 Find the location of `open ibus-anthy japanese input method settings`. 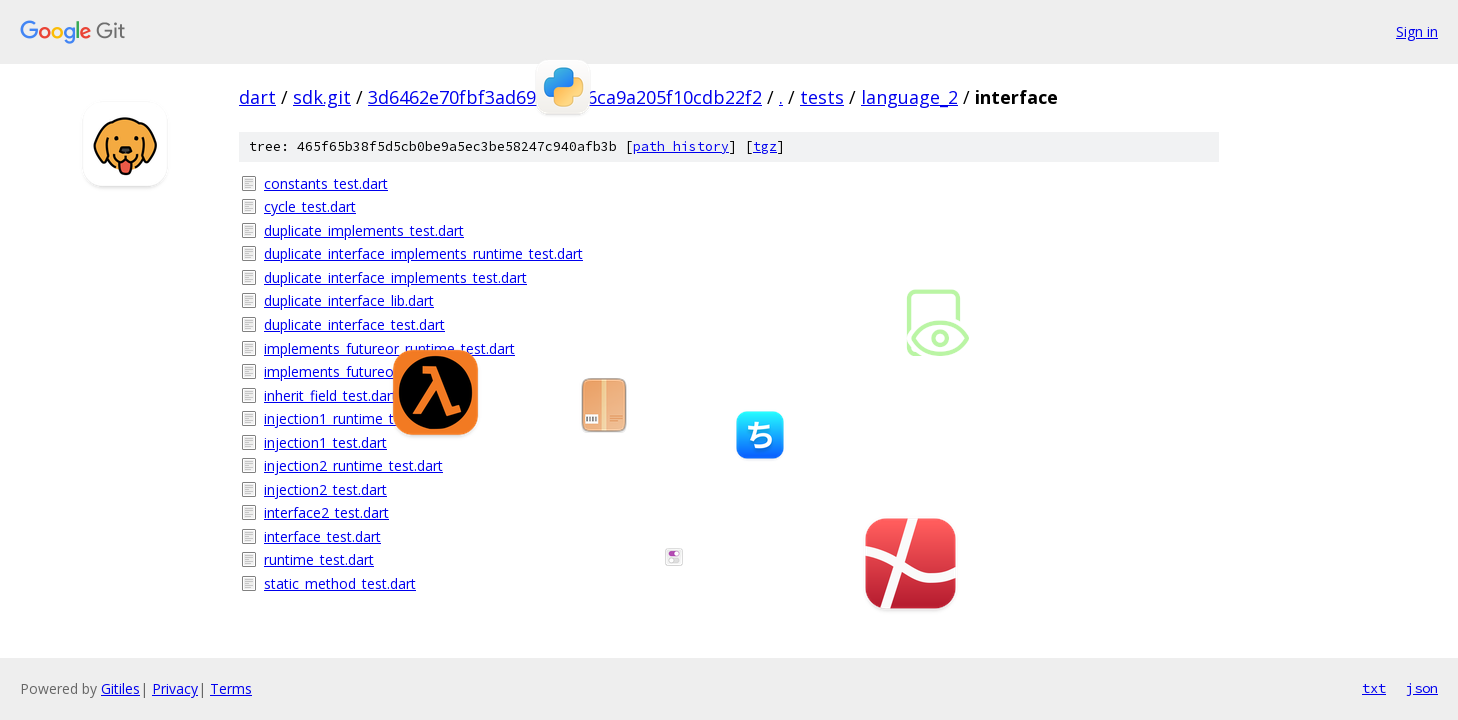

open ibus-anthy japanese input method settings is located at coordinates (760, 435).